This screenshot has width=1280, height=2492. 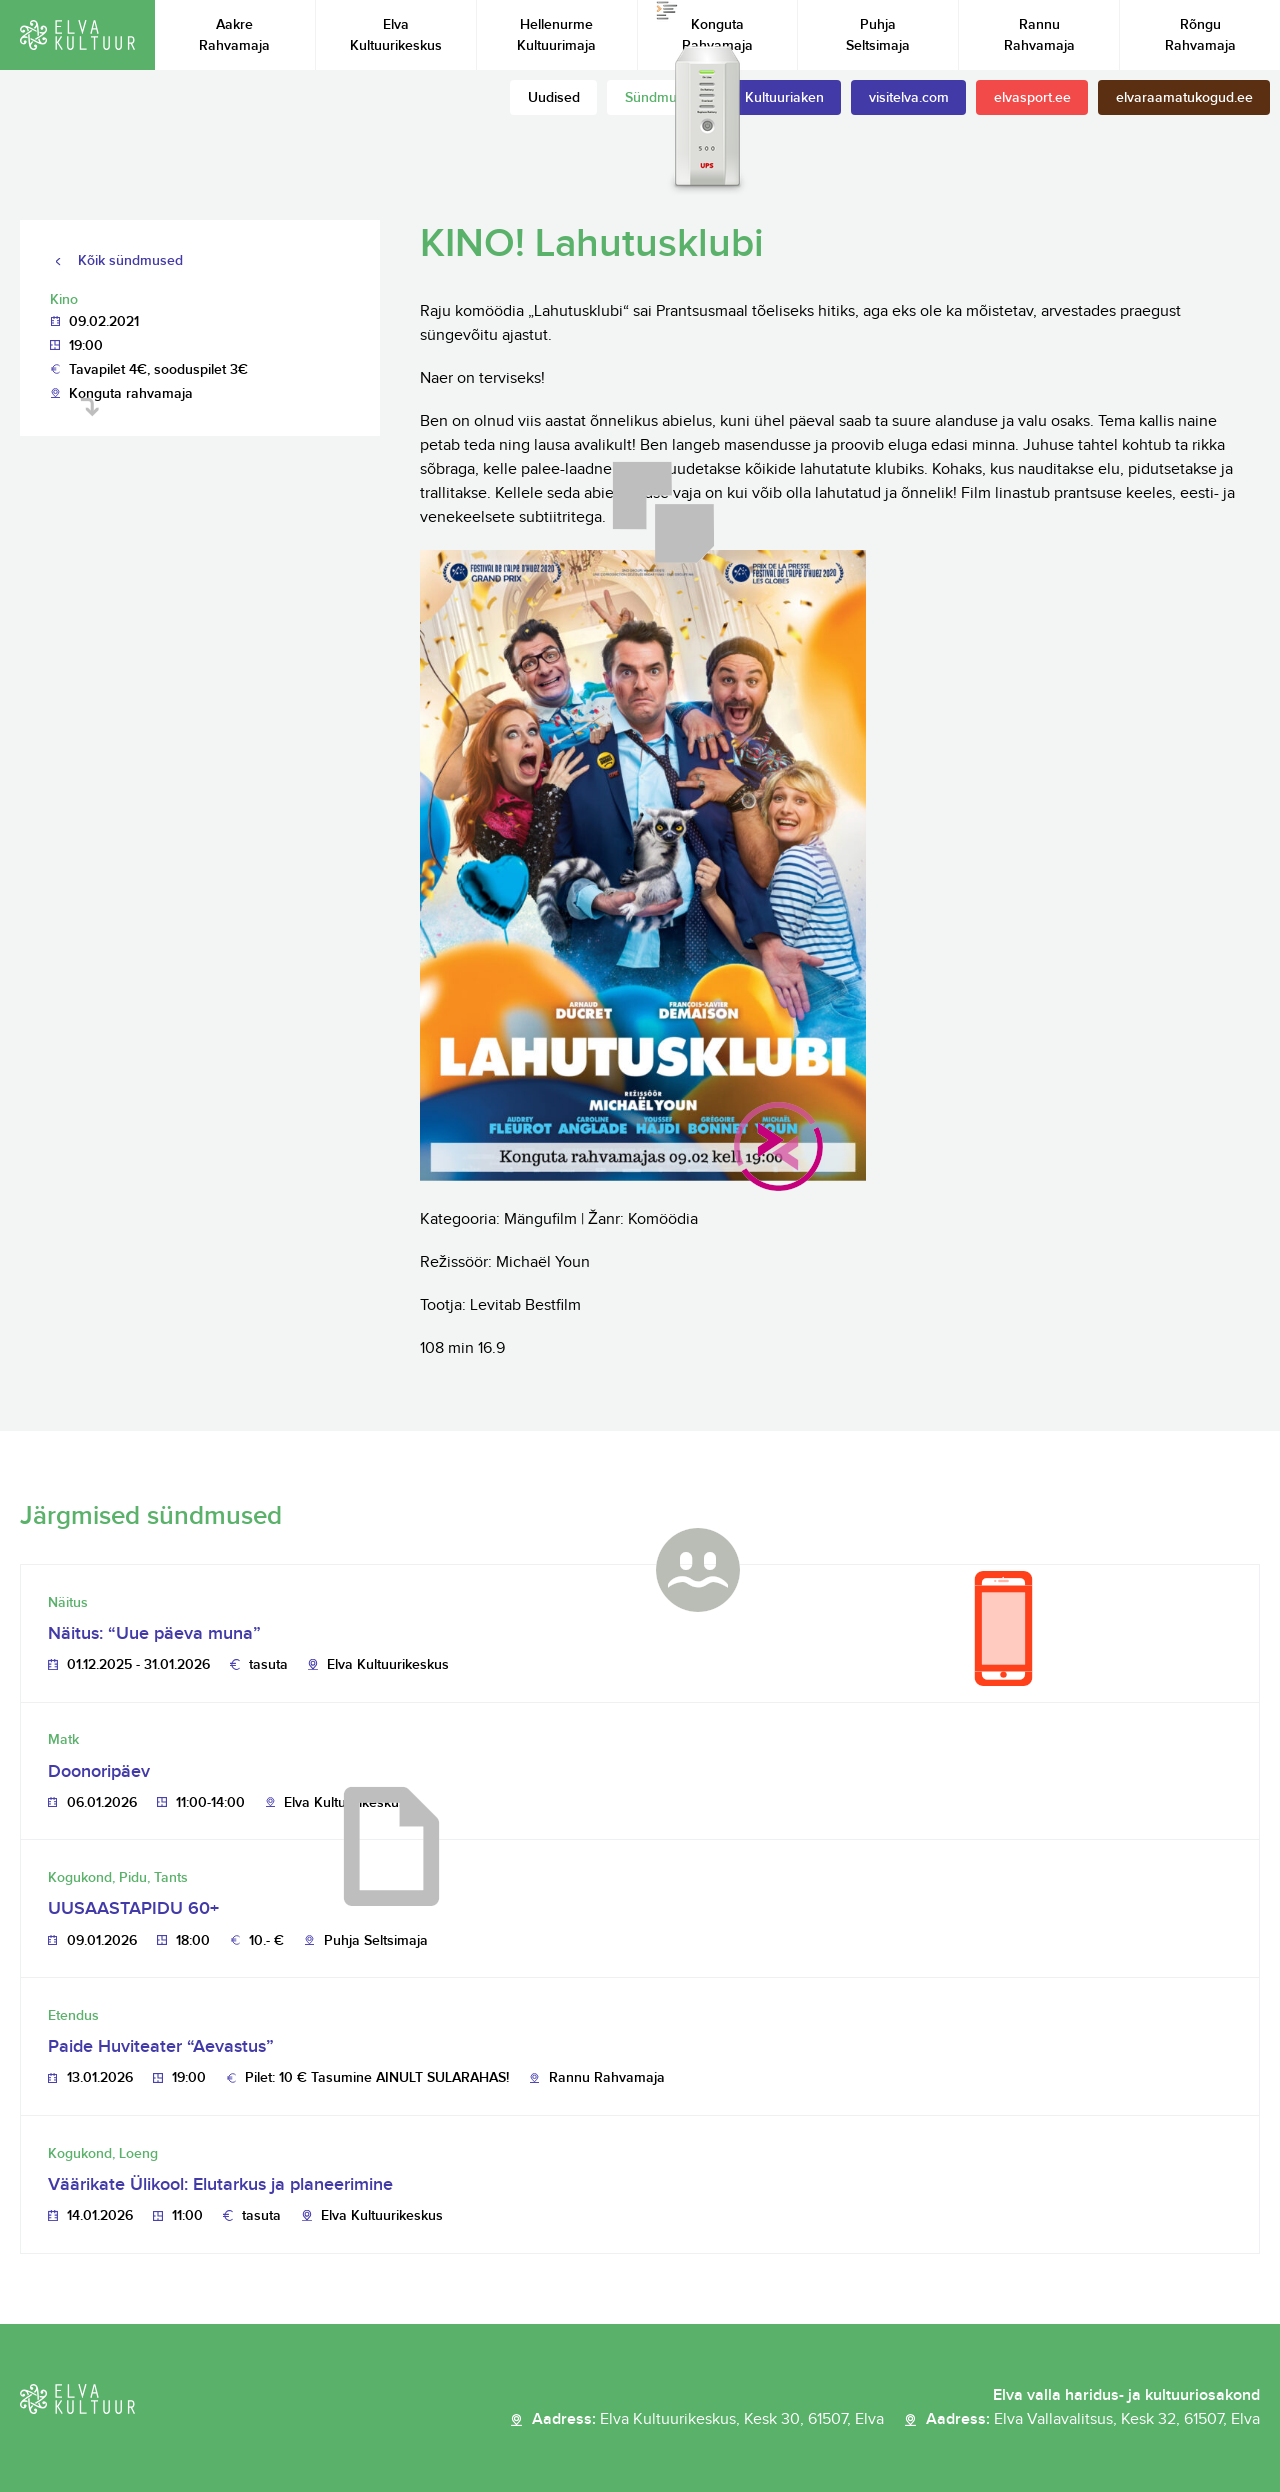 What do you see at coordinates (663, 512) in the screenshot?
I see `copy selected content to clipboard` at bounding box center [663, 512].